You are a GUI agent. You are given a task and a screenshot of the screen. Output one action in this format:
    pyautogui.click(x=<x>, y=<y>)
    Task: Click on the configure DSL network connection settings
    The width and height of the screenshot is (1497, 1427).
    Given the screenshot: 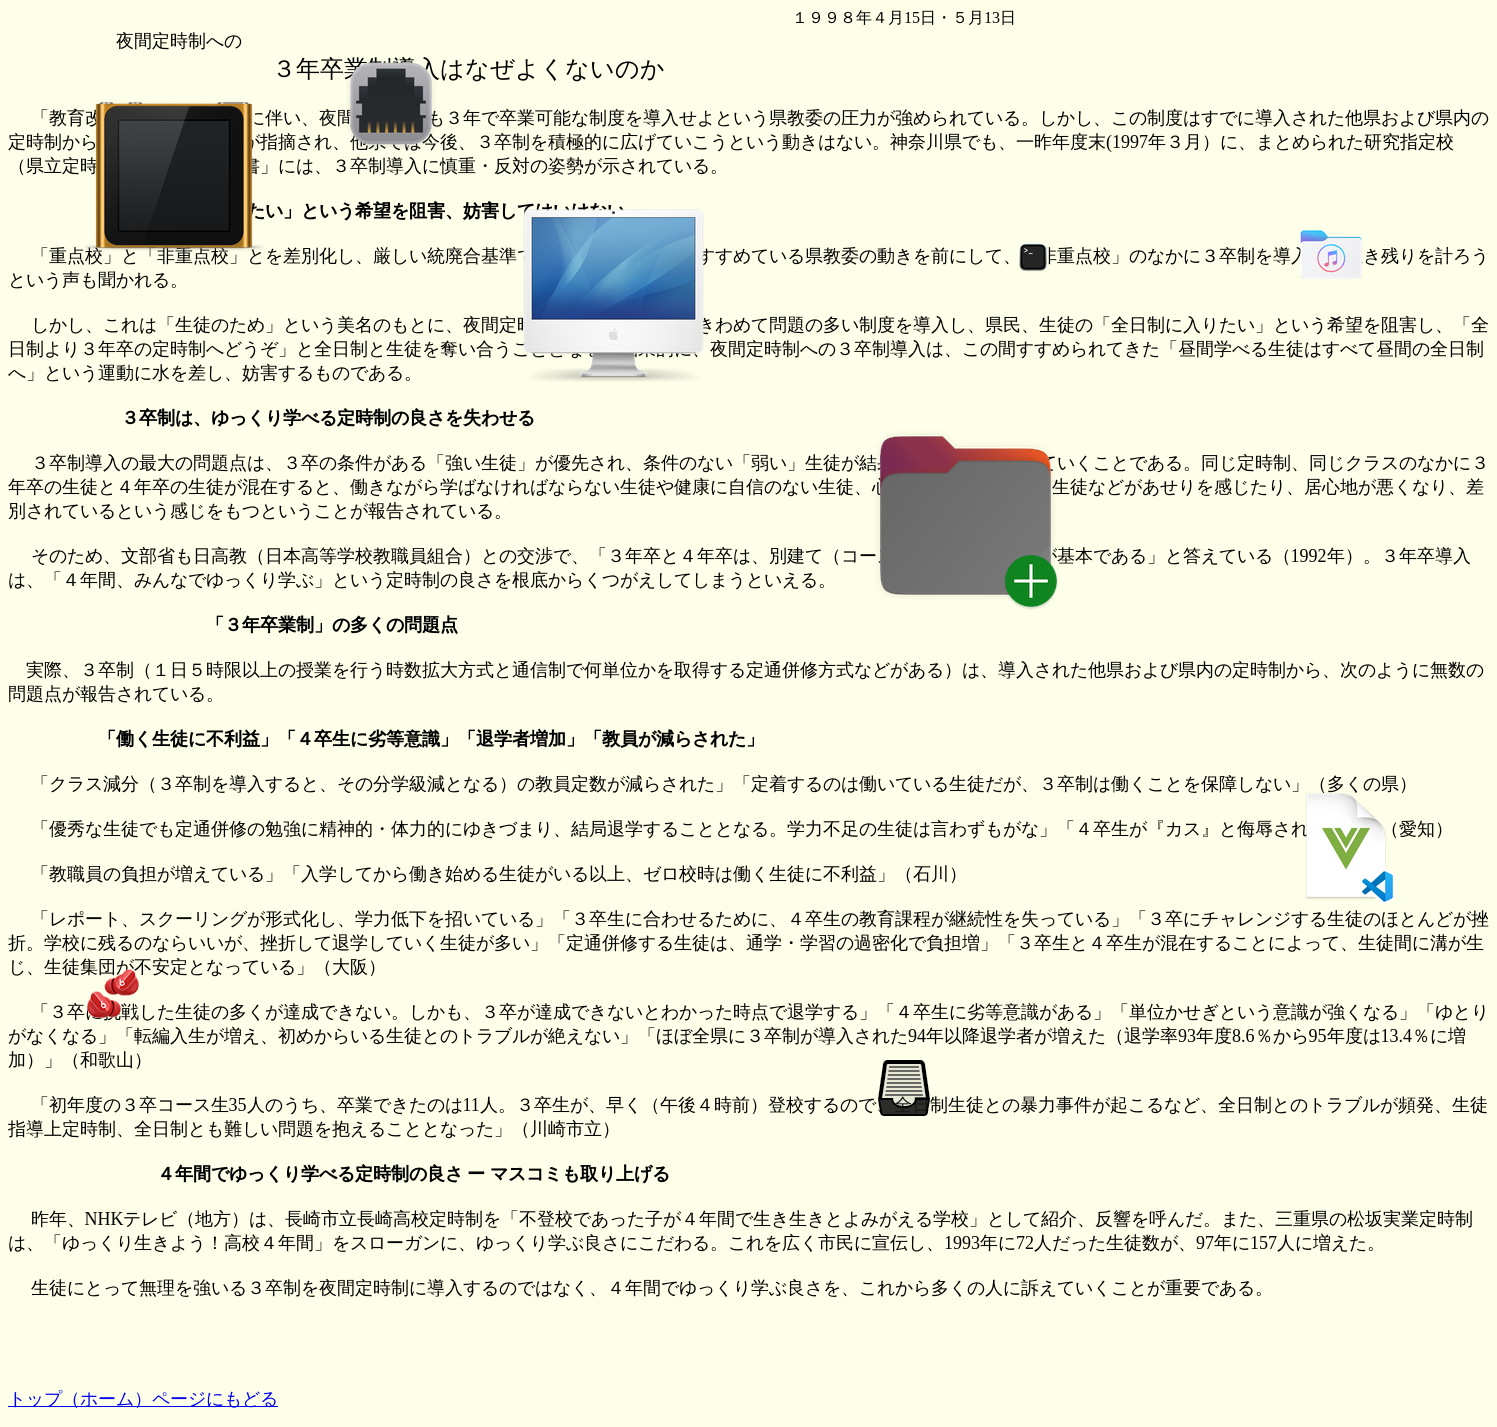 What is the action you would take?
    pyautogui.click(x=391, y=105)
    